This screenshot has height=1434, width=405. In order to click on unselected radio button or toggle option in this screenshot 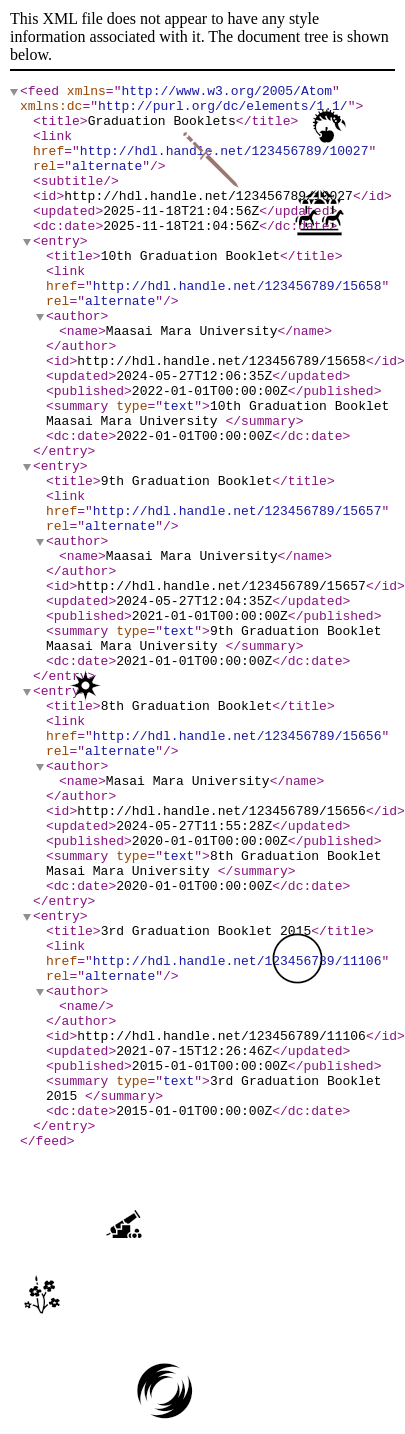, I will do `click(297, 958)`.